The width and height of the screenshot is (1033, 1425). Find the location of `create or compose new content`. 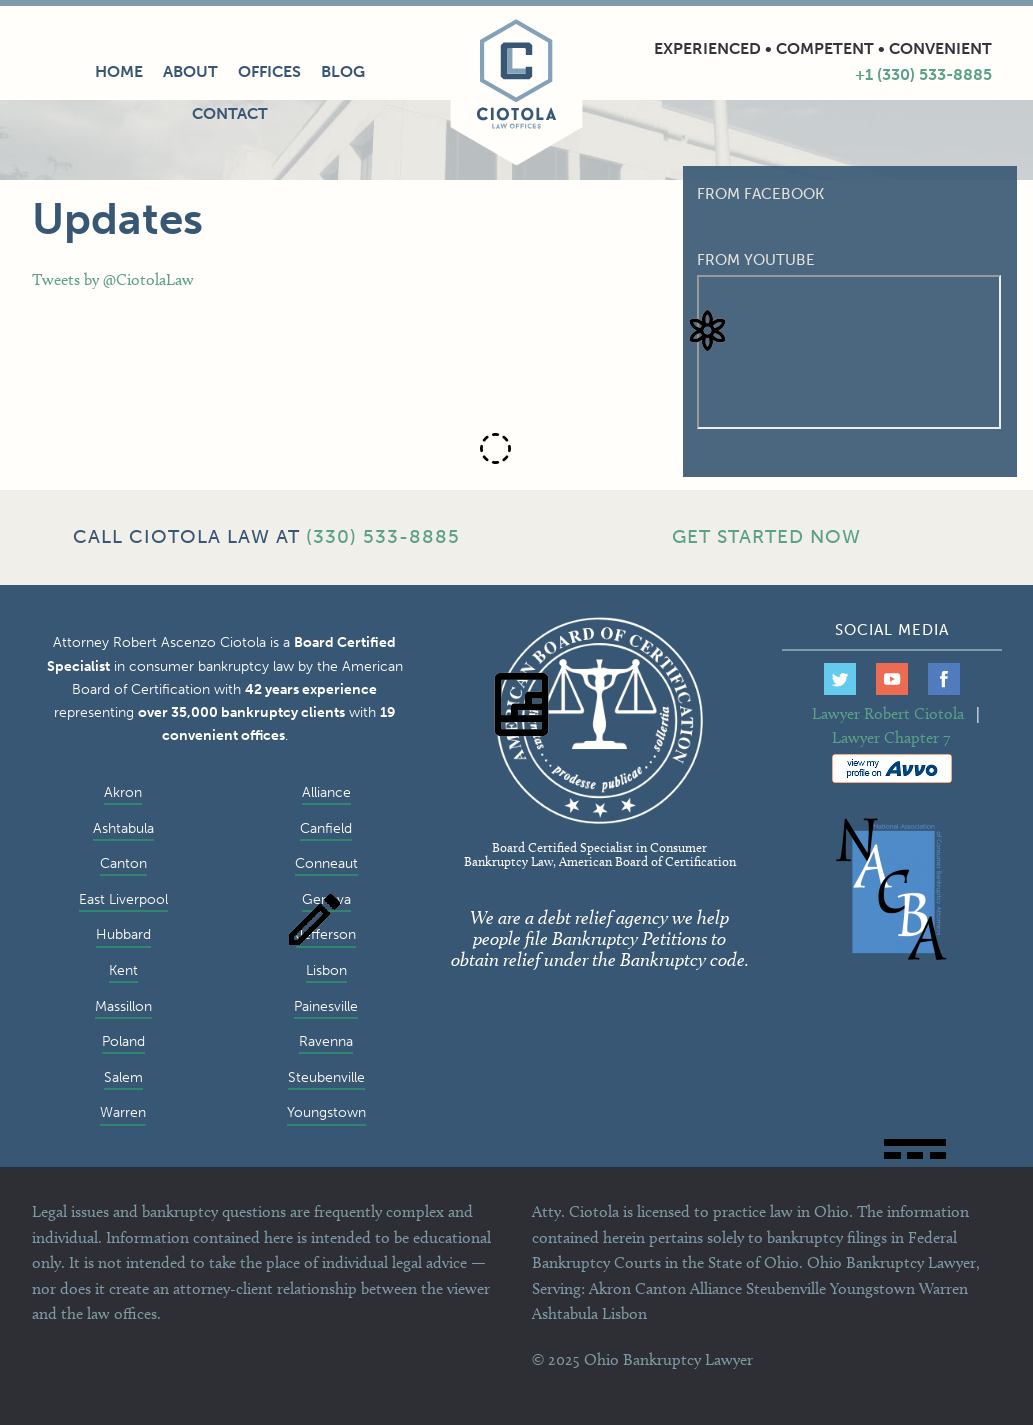

create or compose new content is located at coordinates (314, 919).